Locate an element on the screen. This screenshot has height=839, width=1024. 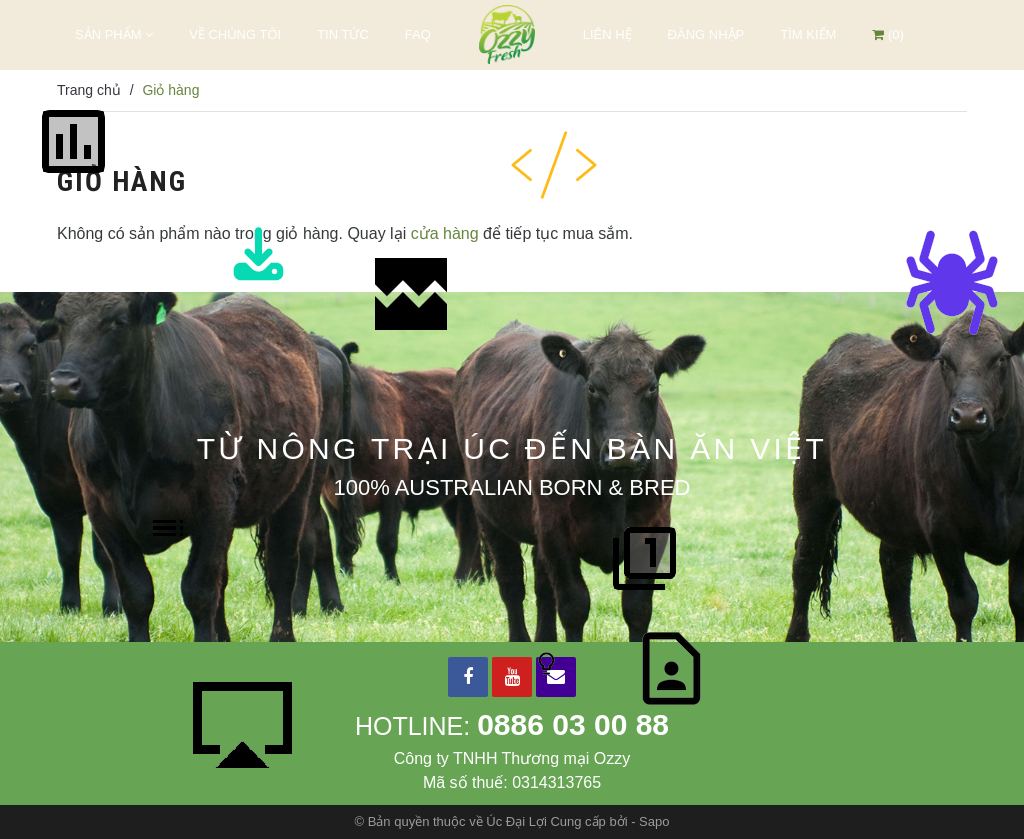
insert a chart or graph into a document is located at coordinates (73, 141).